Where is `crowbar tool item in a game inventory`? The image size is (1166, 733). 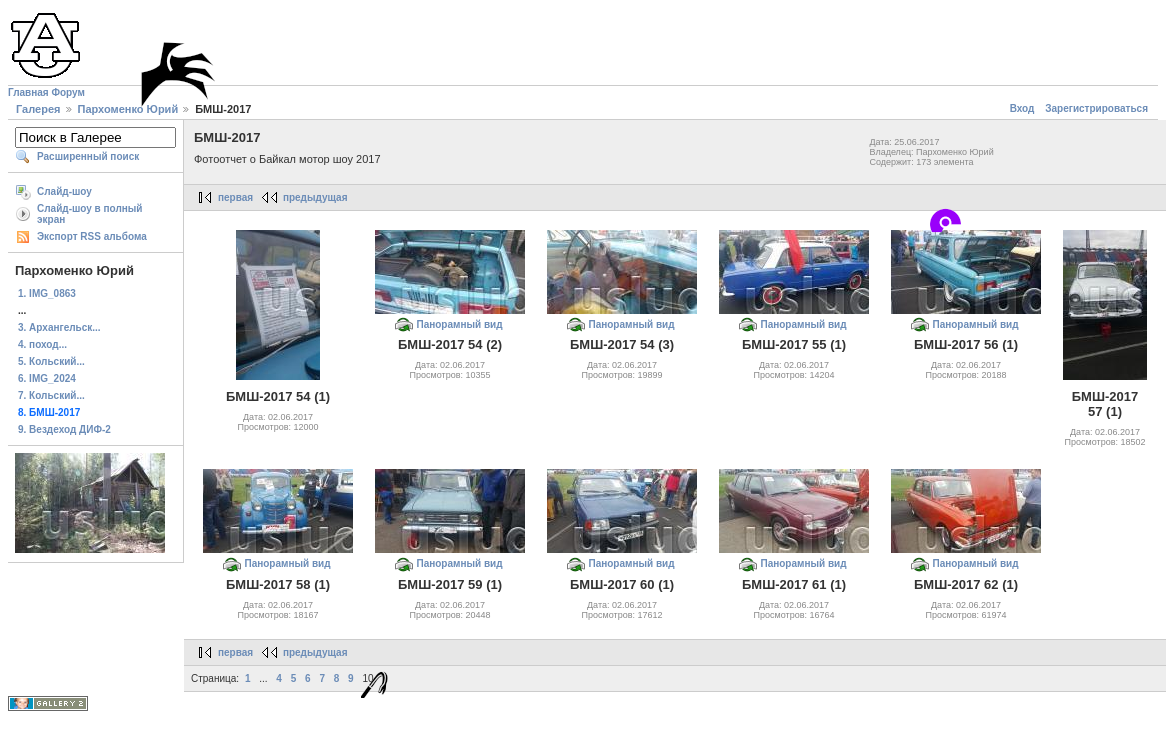
crowbar tool item in a game inventory is located at coordinates (374, 684).